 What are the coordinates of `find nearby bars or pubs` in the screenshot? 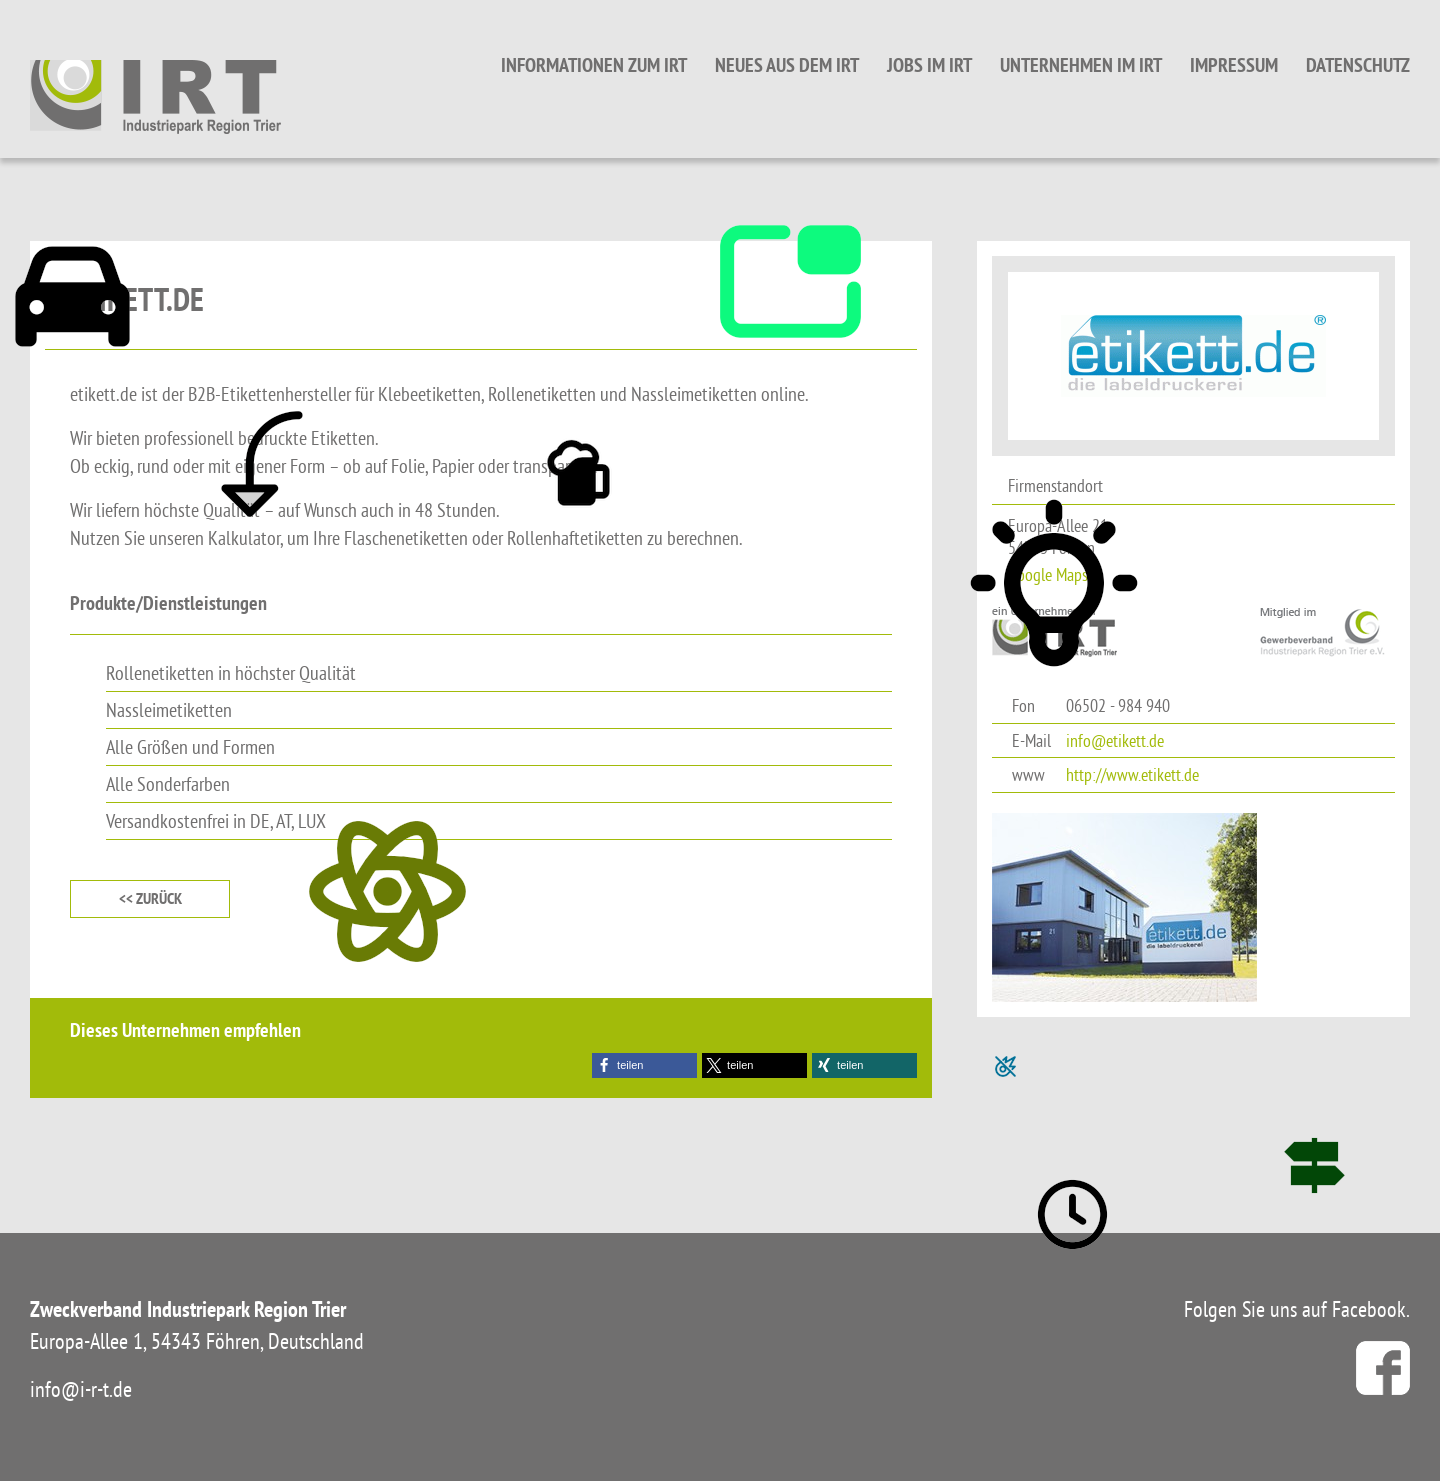 It's located at (578, 474).